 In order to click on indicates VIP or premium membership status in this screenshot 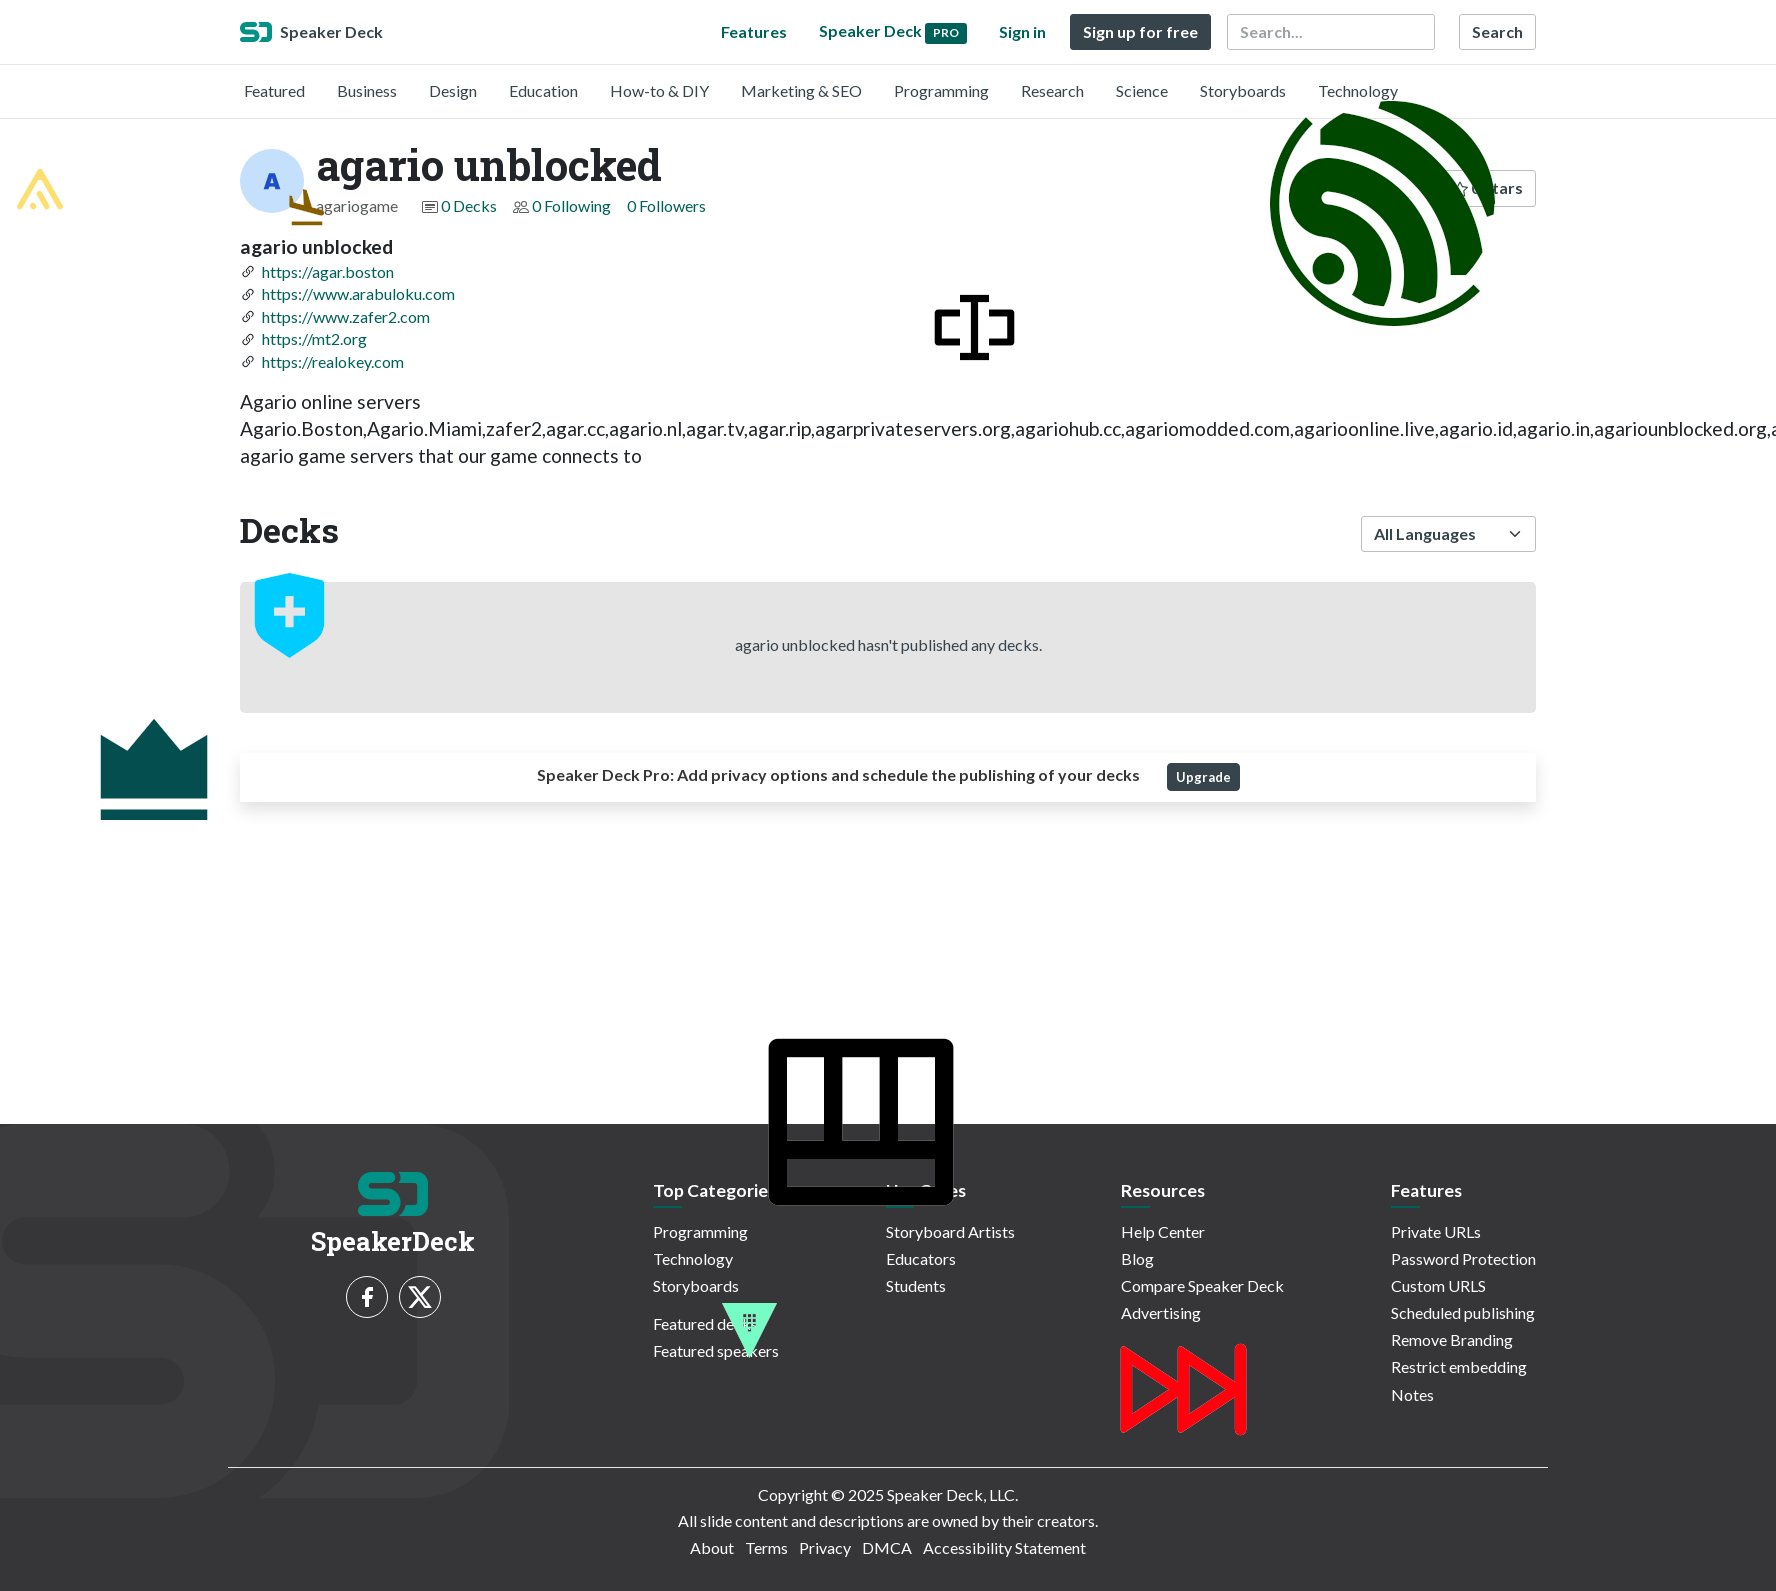, I will do `click(154, 772)`.